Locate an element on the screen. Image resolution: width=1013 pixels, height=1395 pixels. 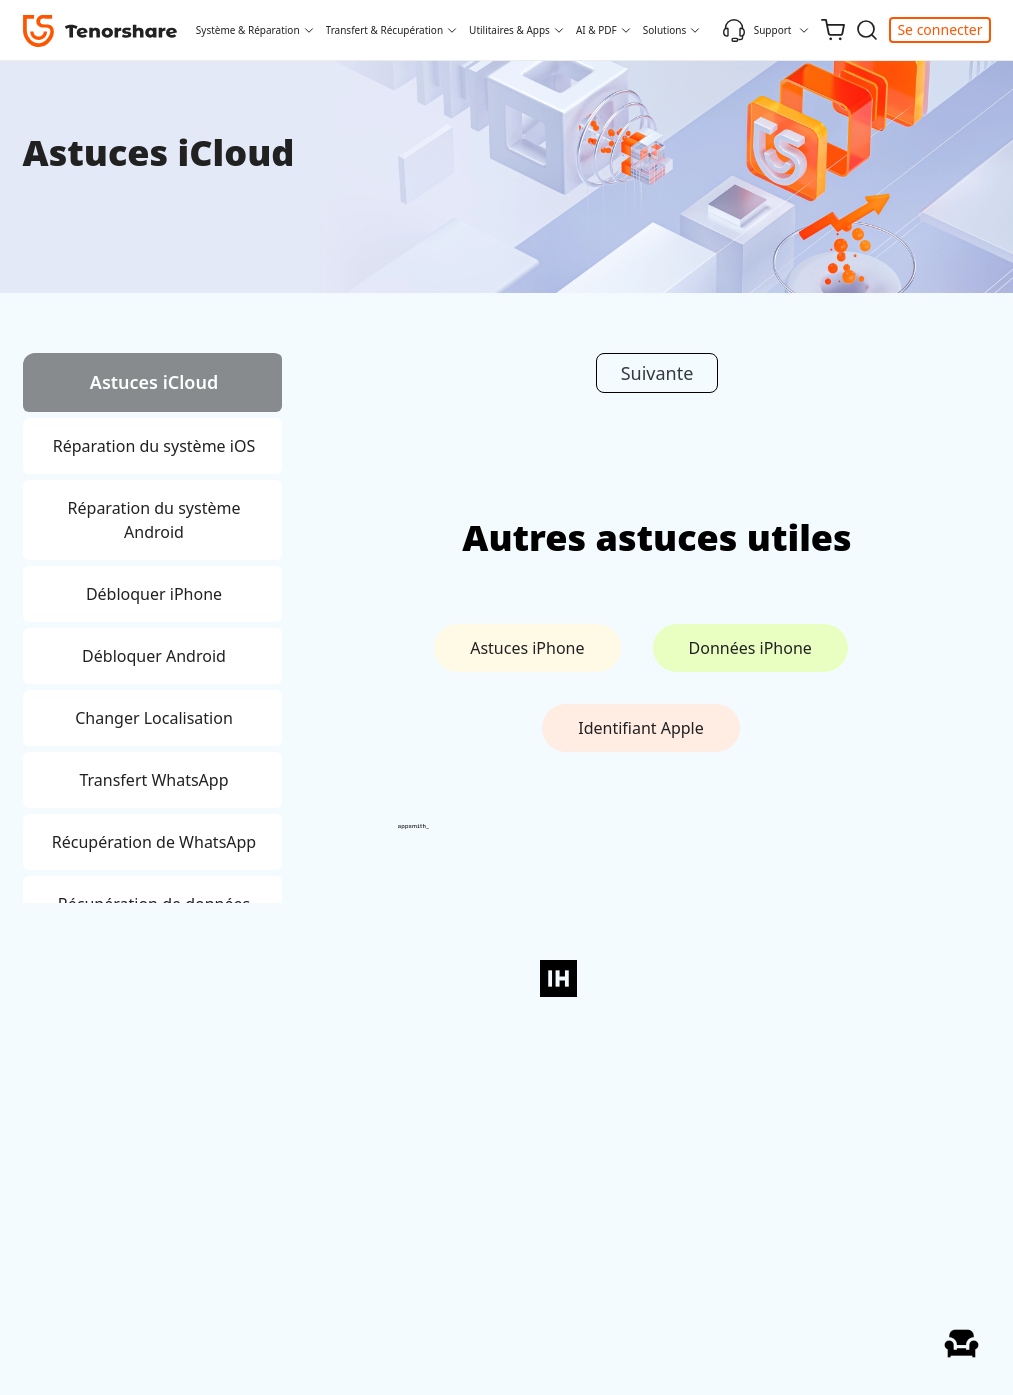
visit the Indie Hackers community is located at coordinates (558, 978).